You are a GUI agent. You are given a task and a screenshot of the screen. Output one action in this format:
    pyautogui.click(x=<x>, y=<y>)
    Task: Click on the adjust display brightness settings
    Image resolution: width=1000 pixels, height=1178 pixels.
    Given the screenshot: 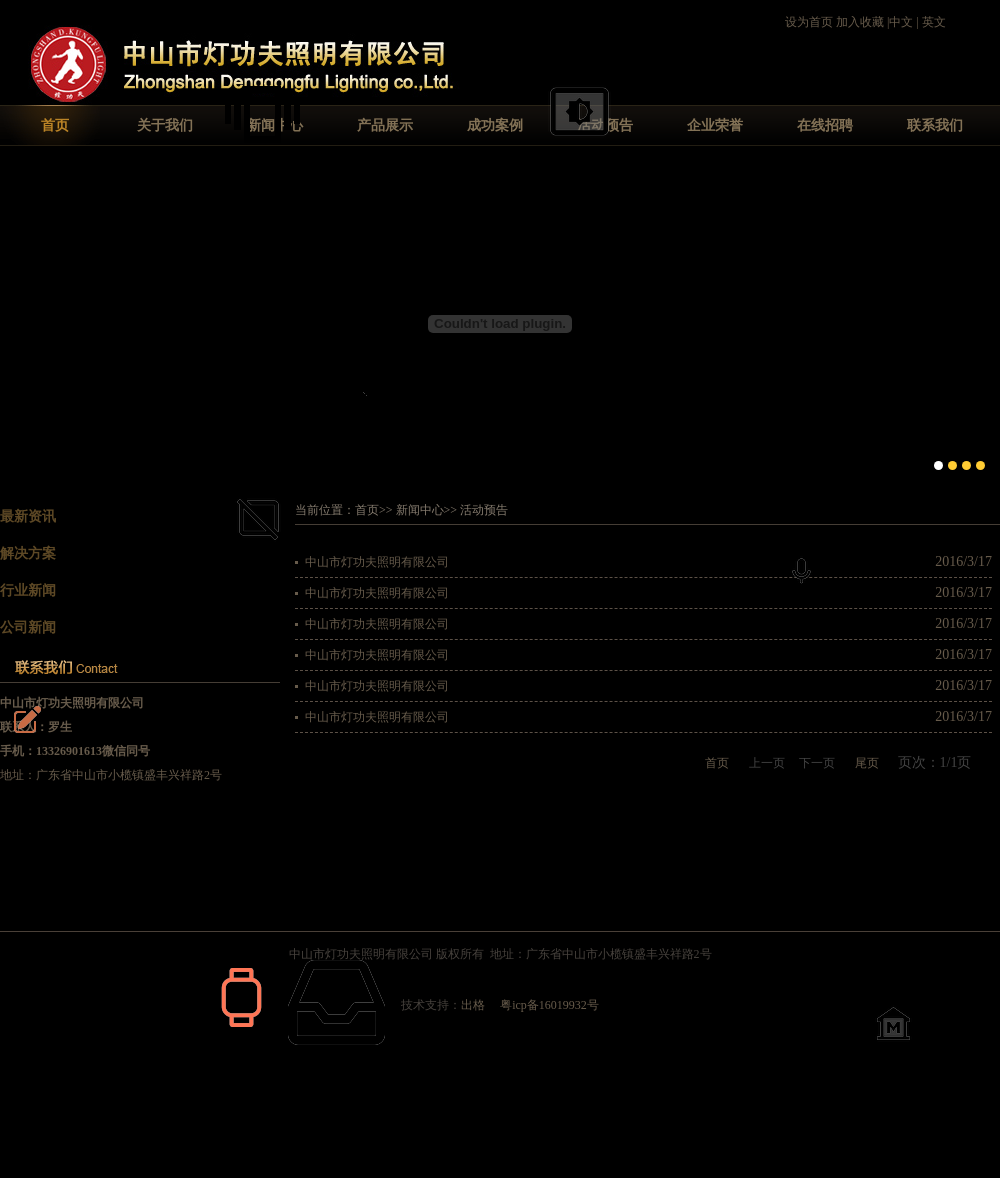 What is the action you would take?
    pyautogui.click(x=579, y=111)
    